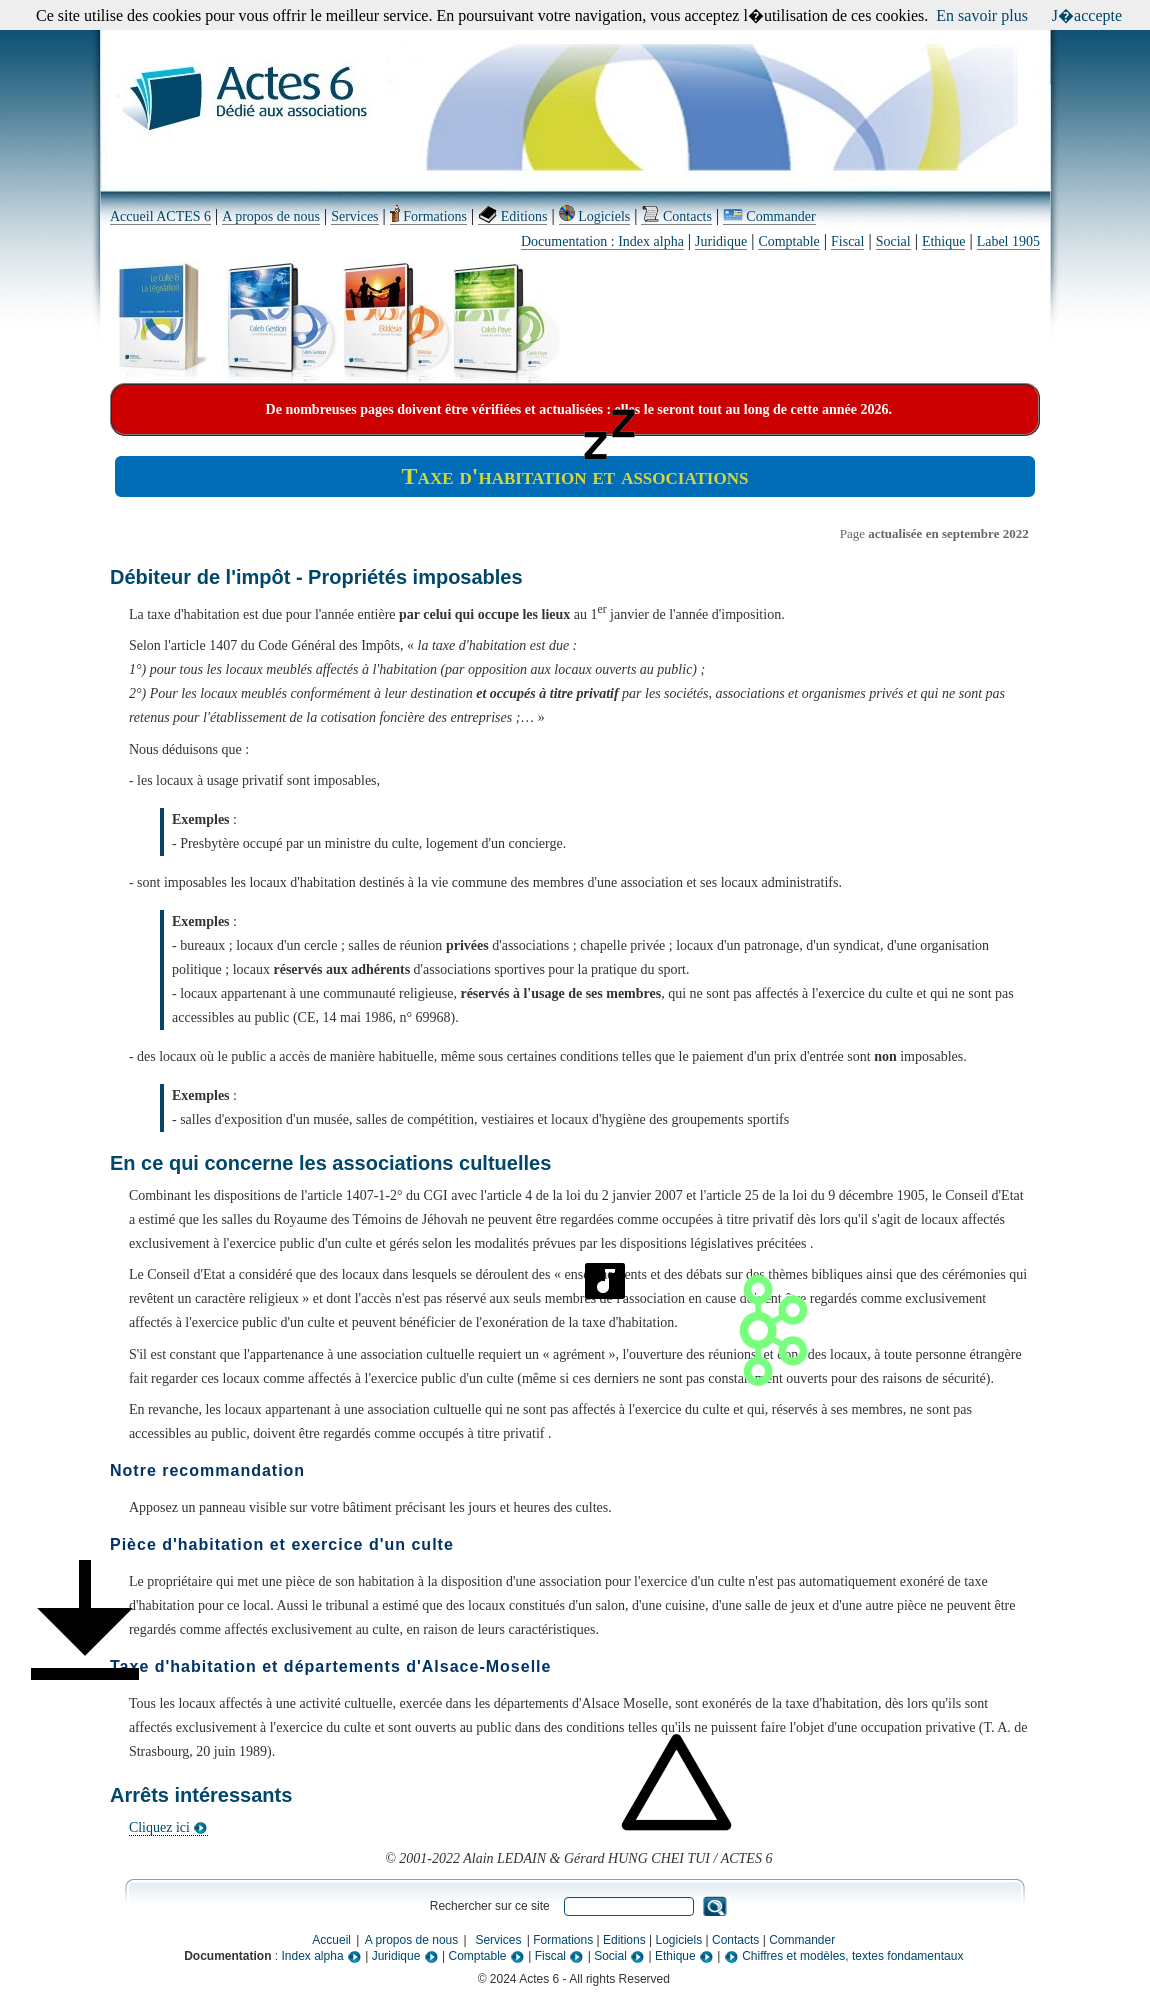 Image resolution: width=1150 pixels, height=1995 pixels. What do you see at coordinates (773, 1330) in the screenshot?
I see `Apache Kafka logo` at bounding box center [773, 1330].